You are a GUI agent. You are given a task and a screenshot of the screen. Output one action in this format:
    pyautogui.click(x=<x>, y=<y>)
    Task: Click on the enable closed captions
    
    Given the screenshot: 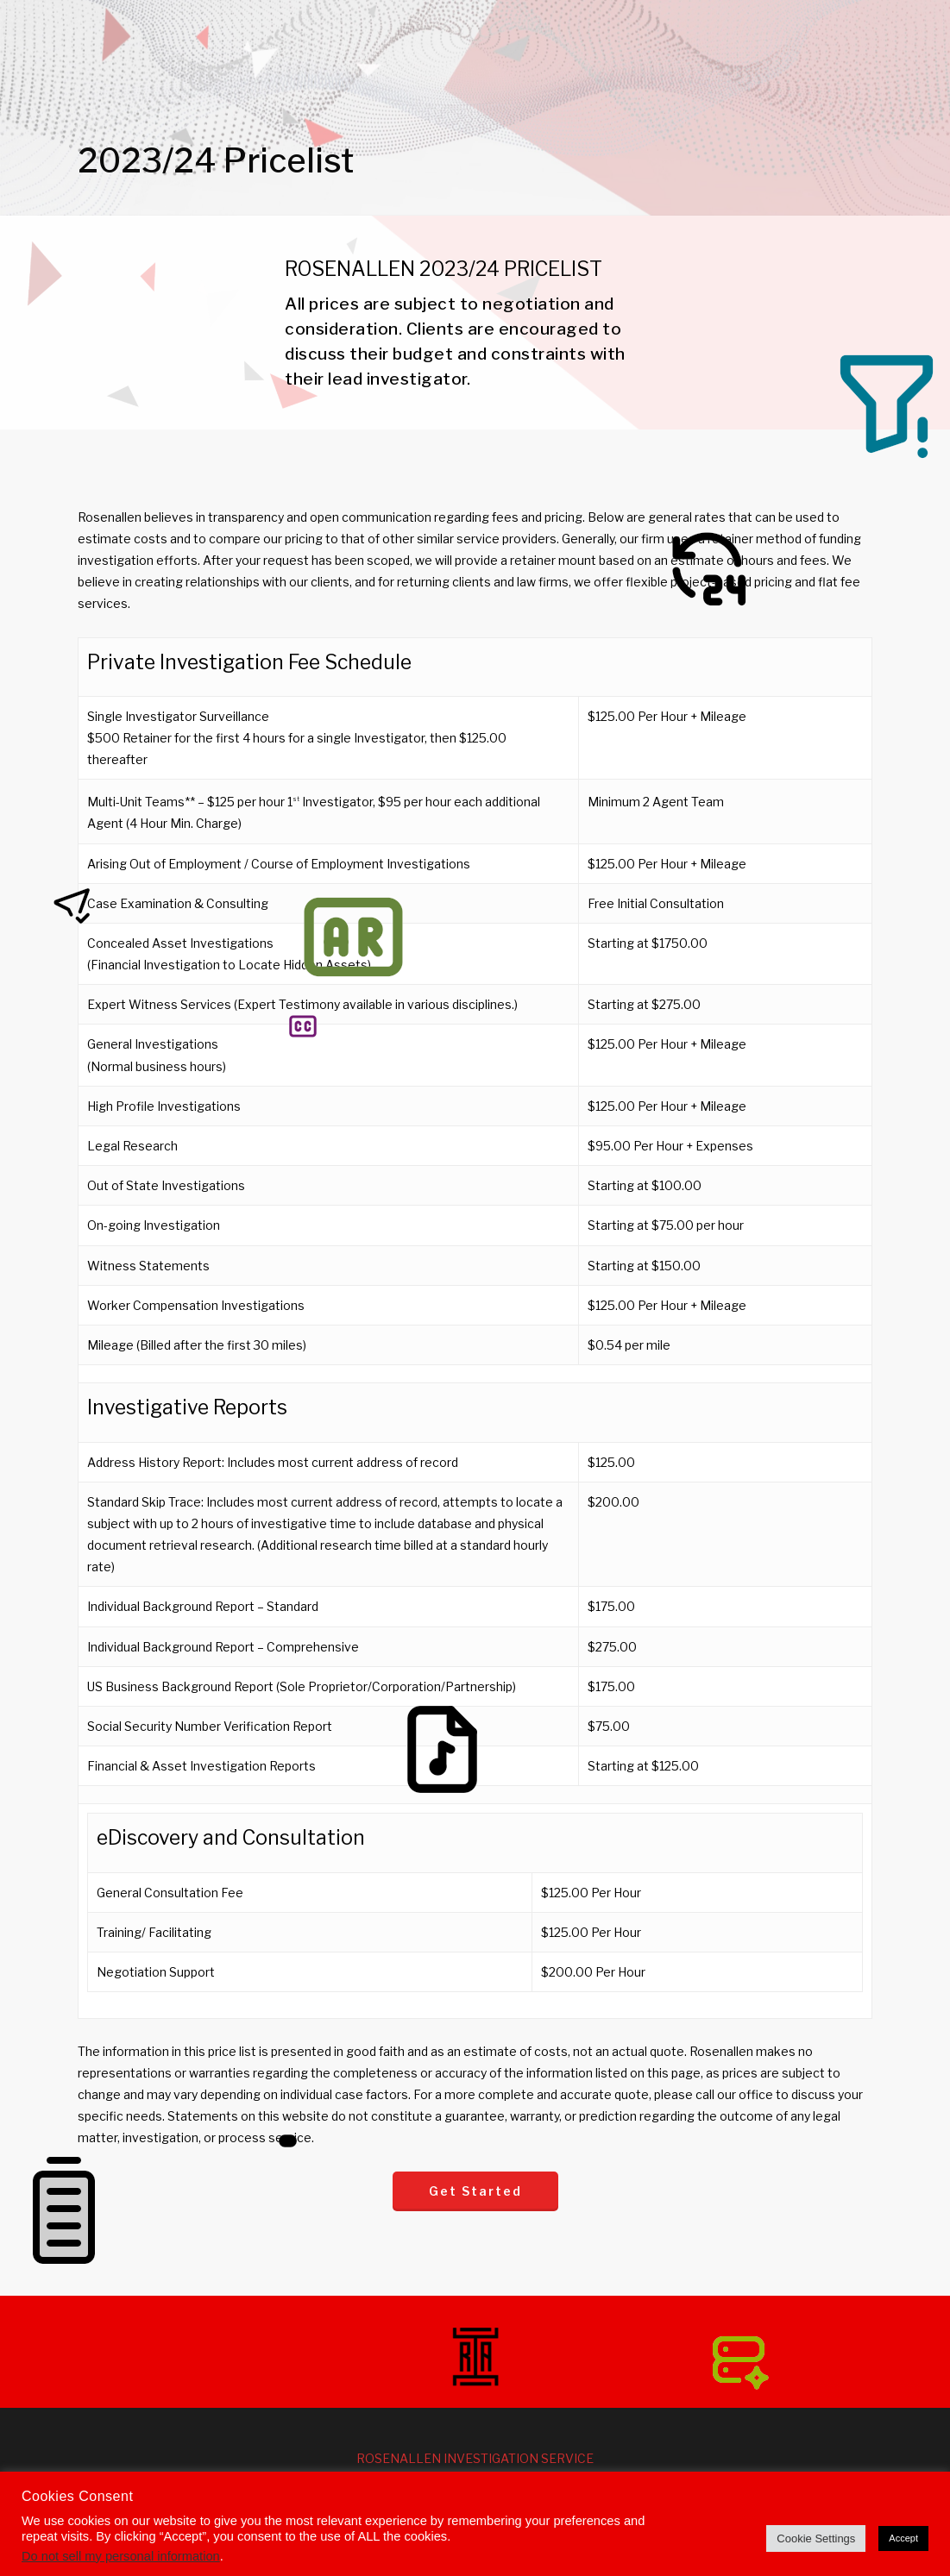 What is the action you would take?
    pyautogui.click(x=303, y=1026)
    